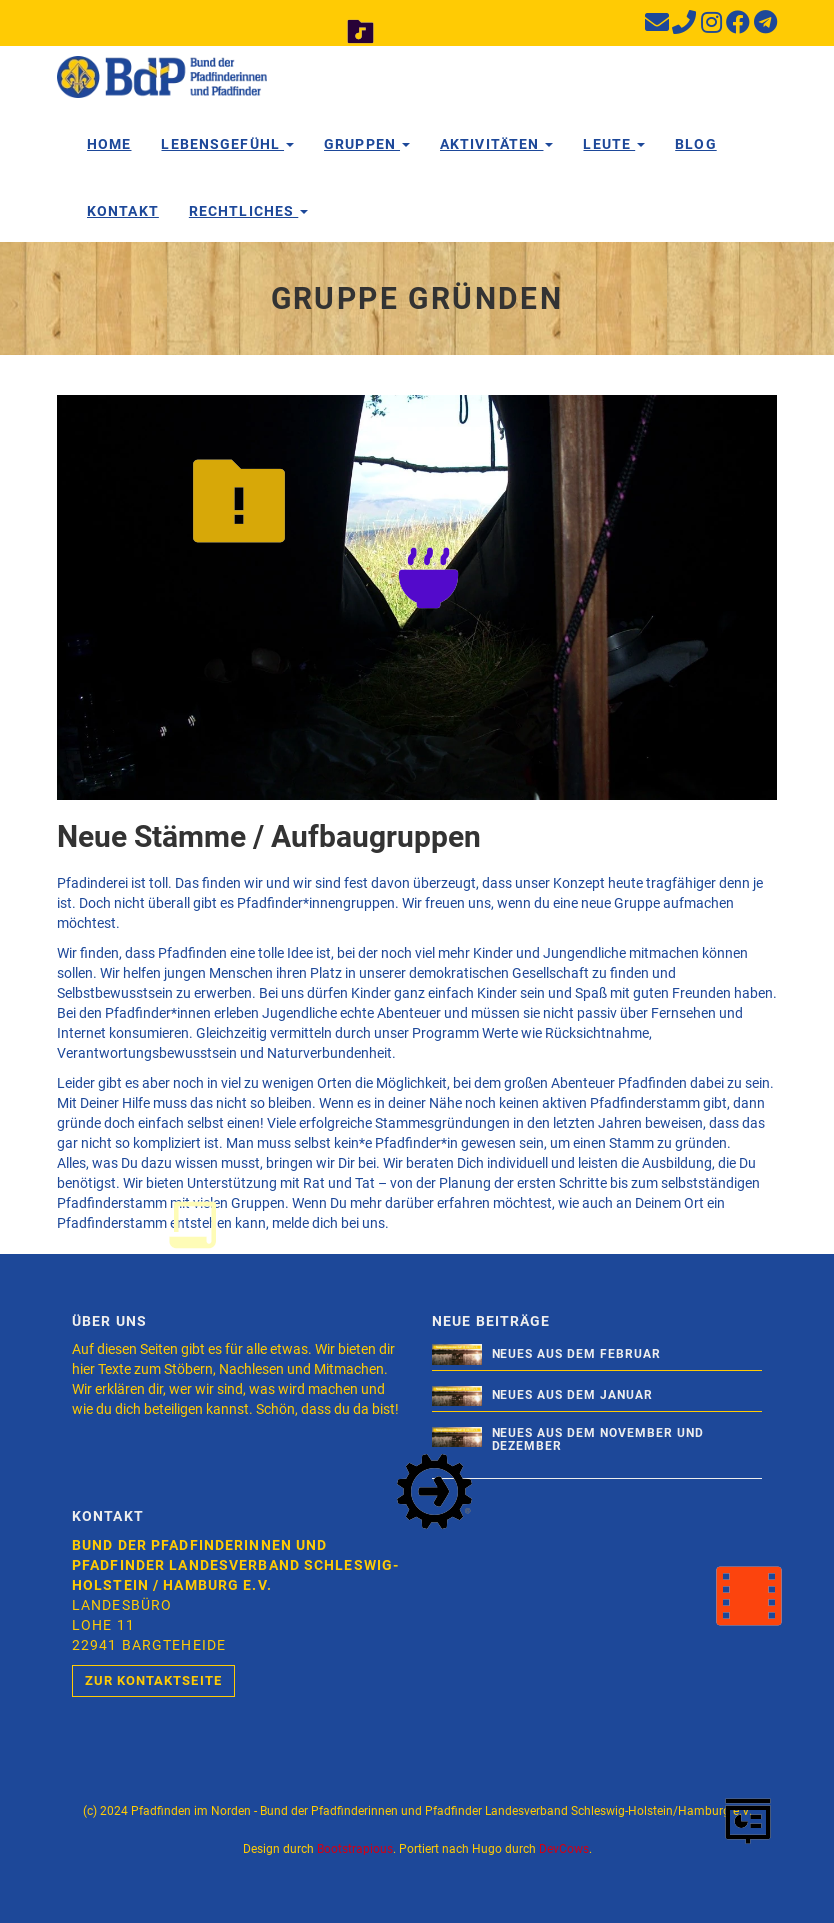 This screenshot has width=834, height=1923. Describe the element at coordinates (748, 1819) in the screenshot. I see `start a presentation slideshow` at that location.